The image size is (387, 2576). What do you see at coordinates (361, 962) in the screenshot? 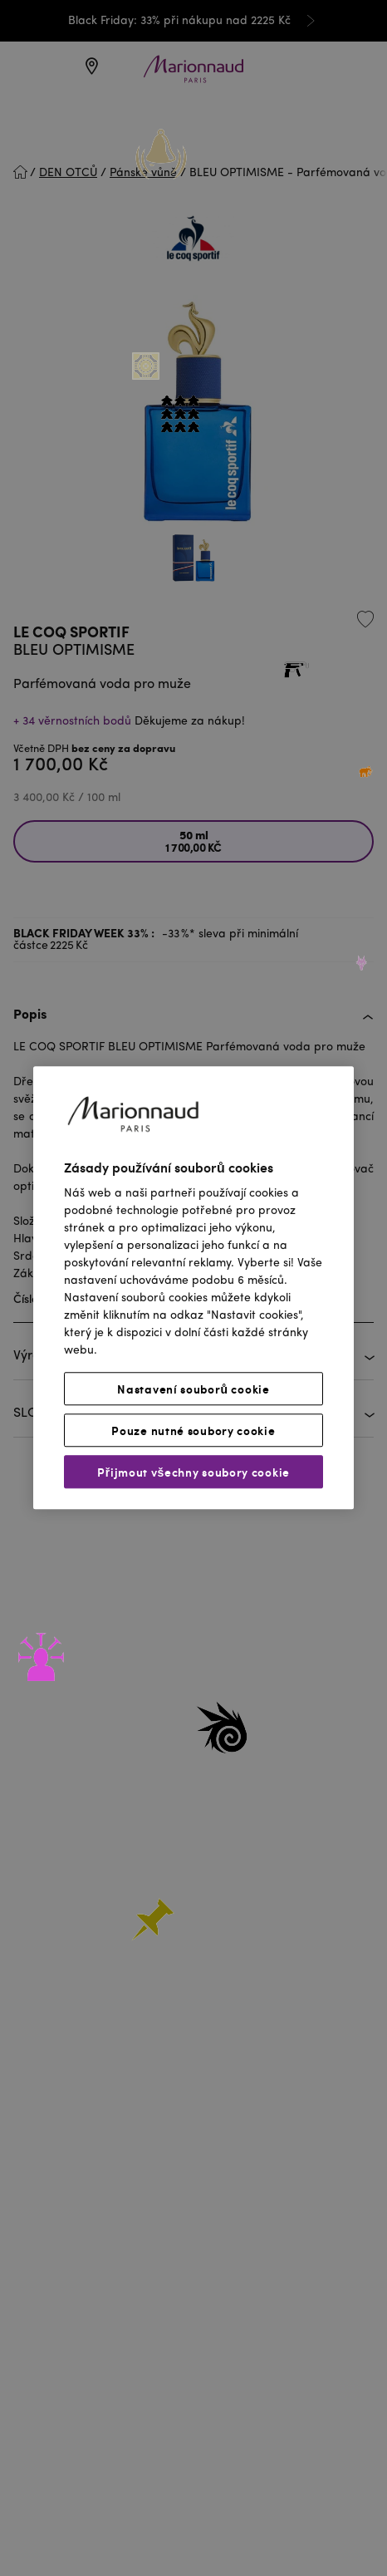
I see `fox character or animal companion icon` at bounding box center [361, 962].